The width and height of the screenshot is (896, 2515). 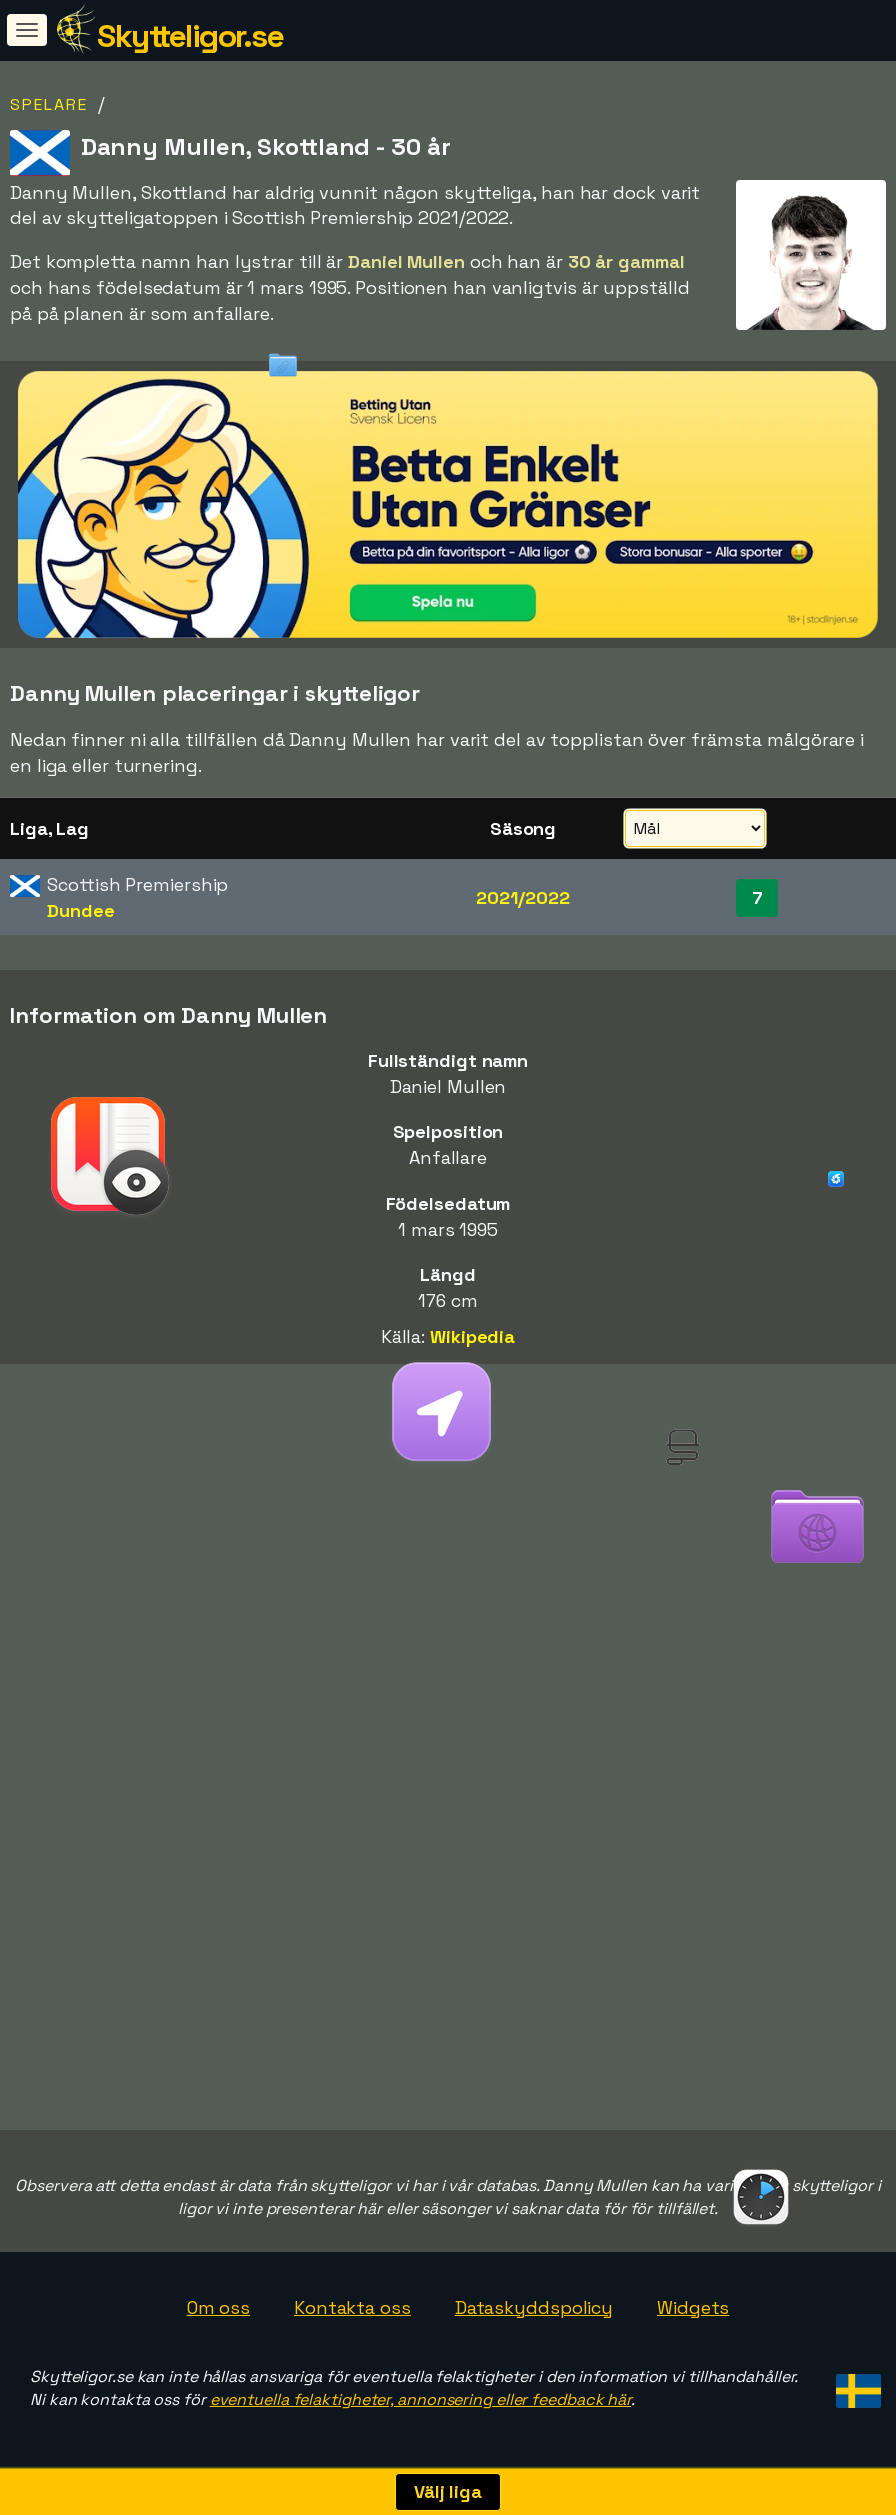 I want to click on connect to a USB dock or hub, so click(x=683, y=1446).